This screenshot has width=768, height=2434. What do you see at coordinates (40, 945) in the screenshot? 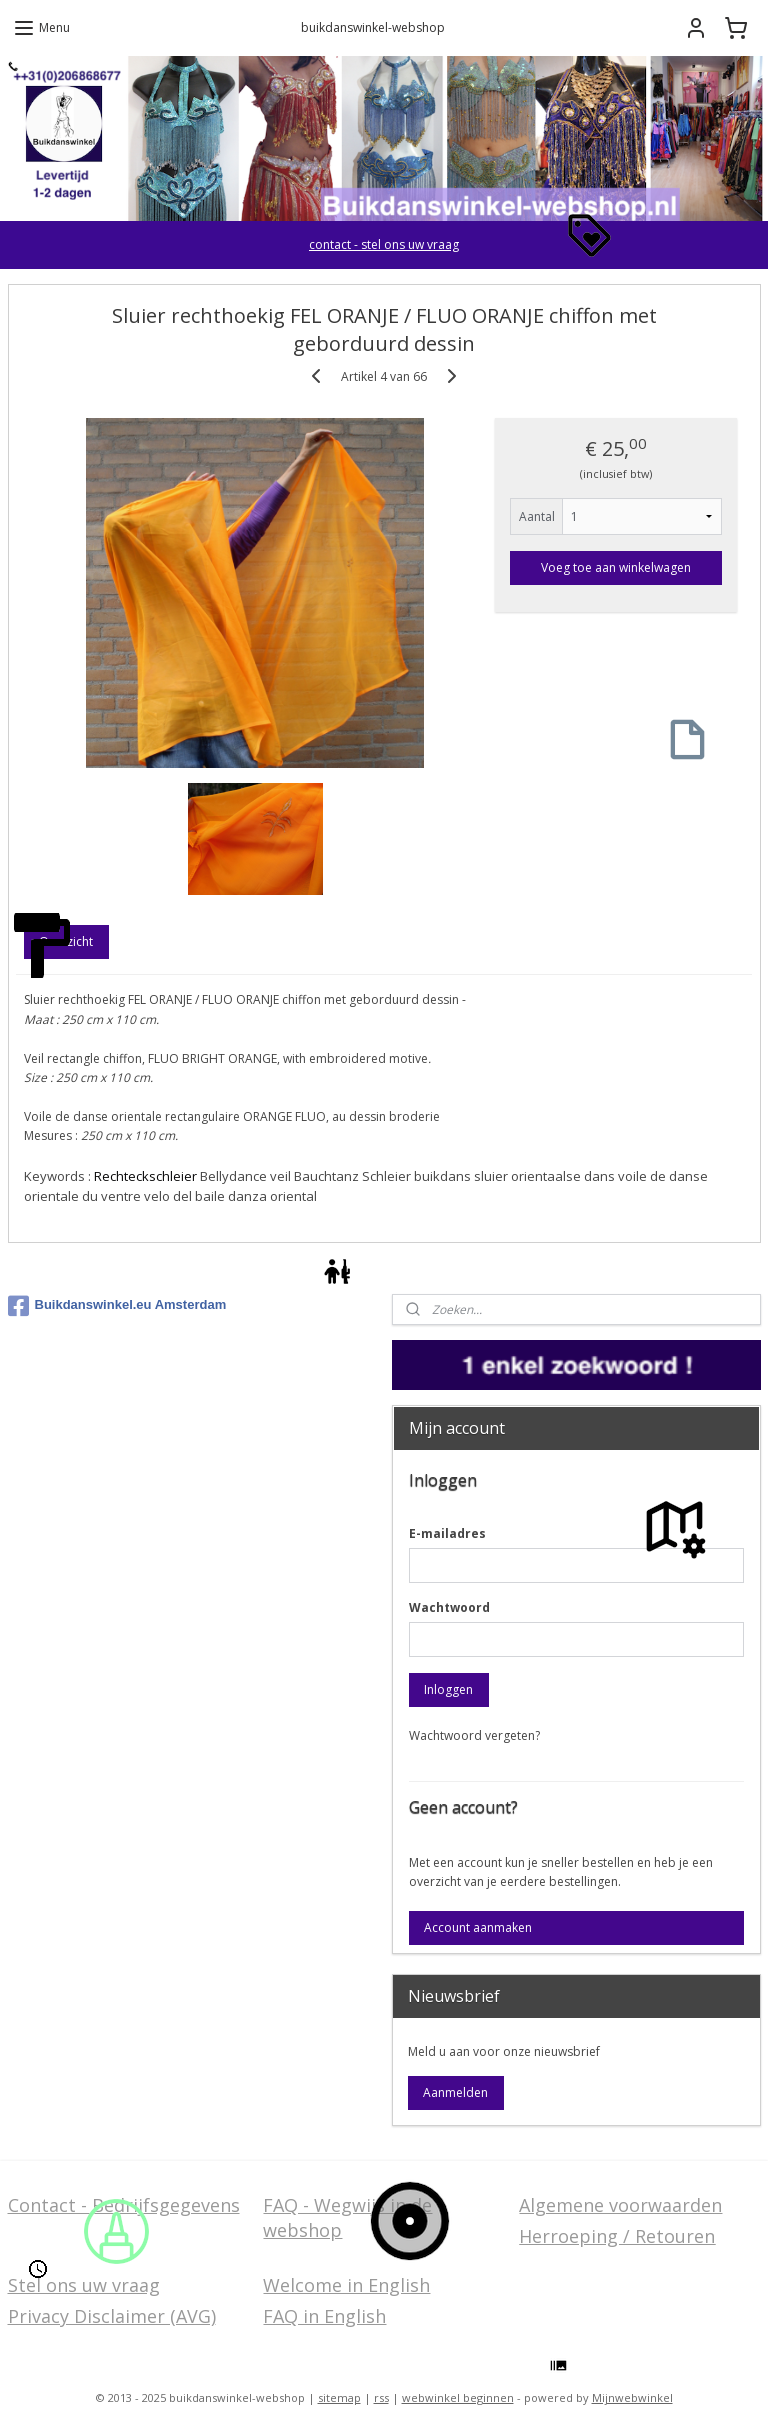
I see `apply formatting style to selected content` at bounding box center [40, 945].